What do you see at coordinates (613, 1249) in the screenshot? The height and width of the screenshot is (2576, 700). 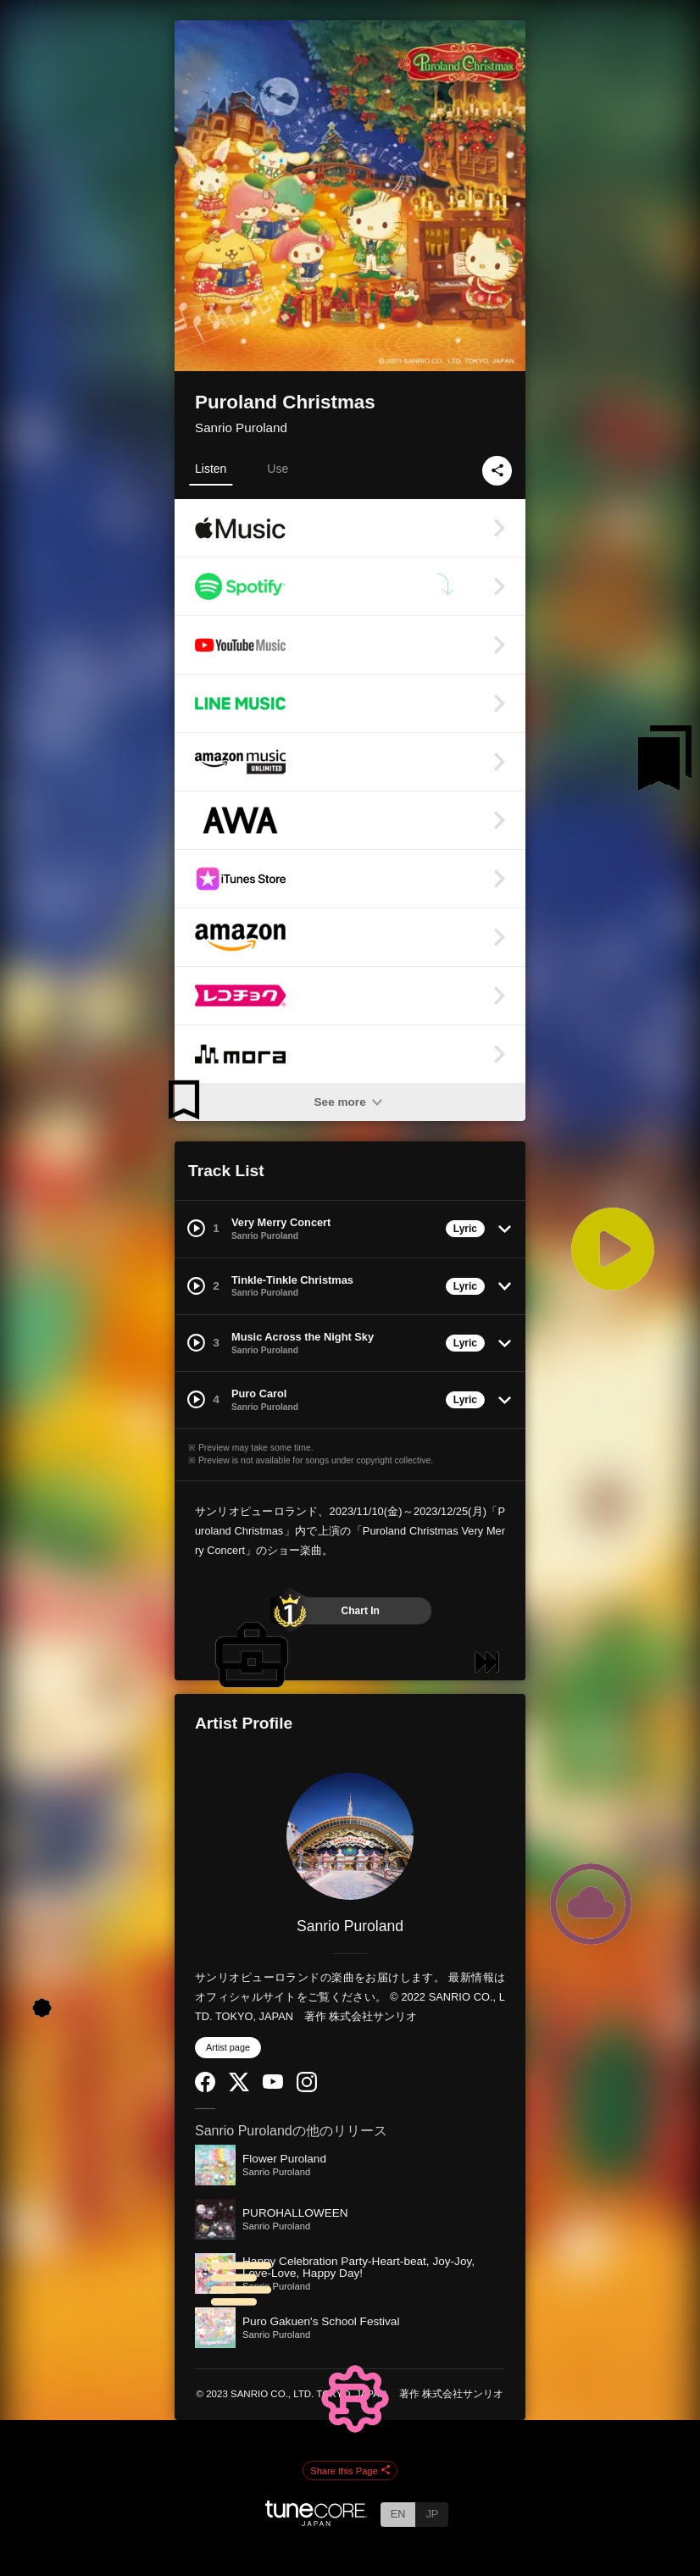 I see `play media or video content` at bounding box center [613, 1249].